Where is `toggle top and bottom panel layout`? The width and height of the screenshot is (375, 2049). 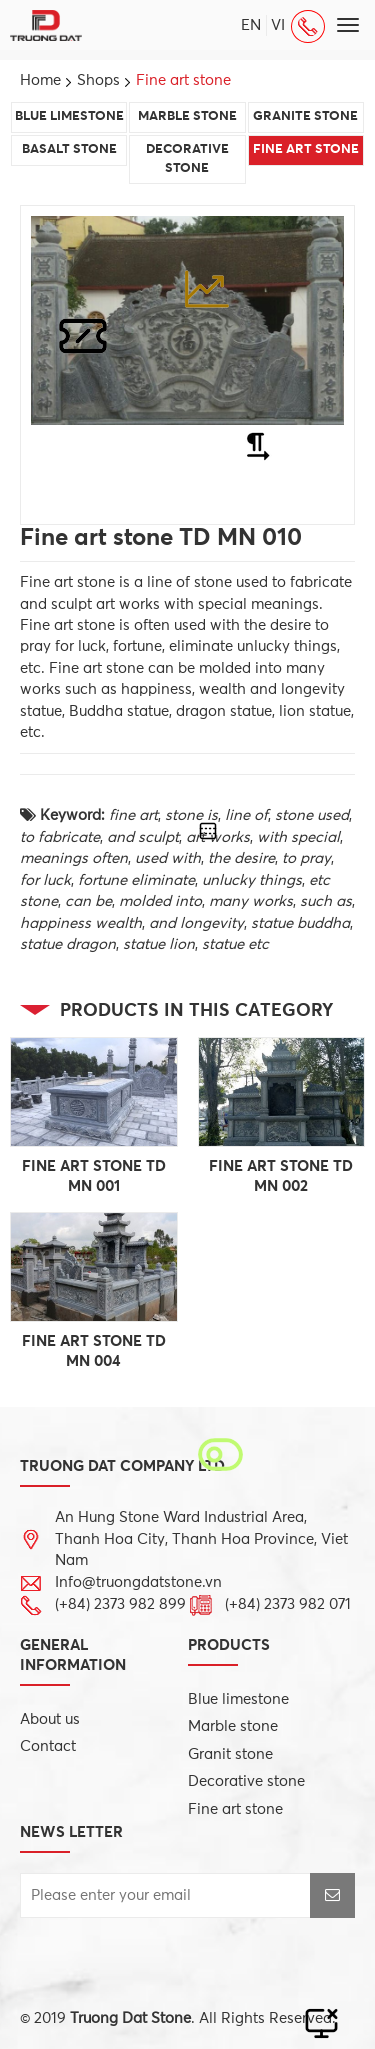
toggle top and bottom panel layout is located at coordinates (208, 831).